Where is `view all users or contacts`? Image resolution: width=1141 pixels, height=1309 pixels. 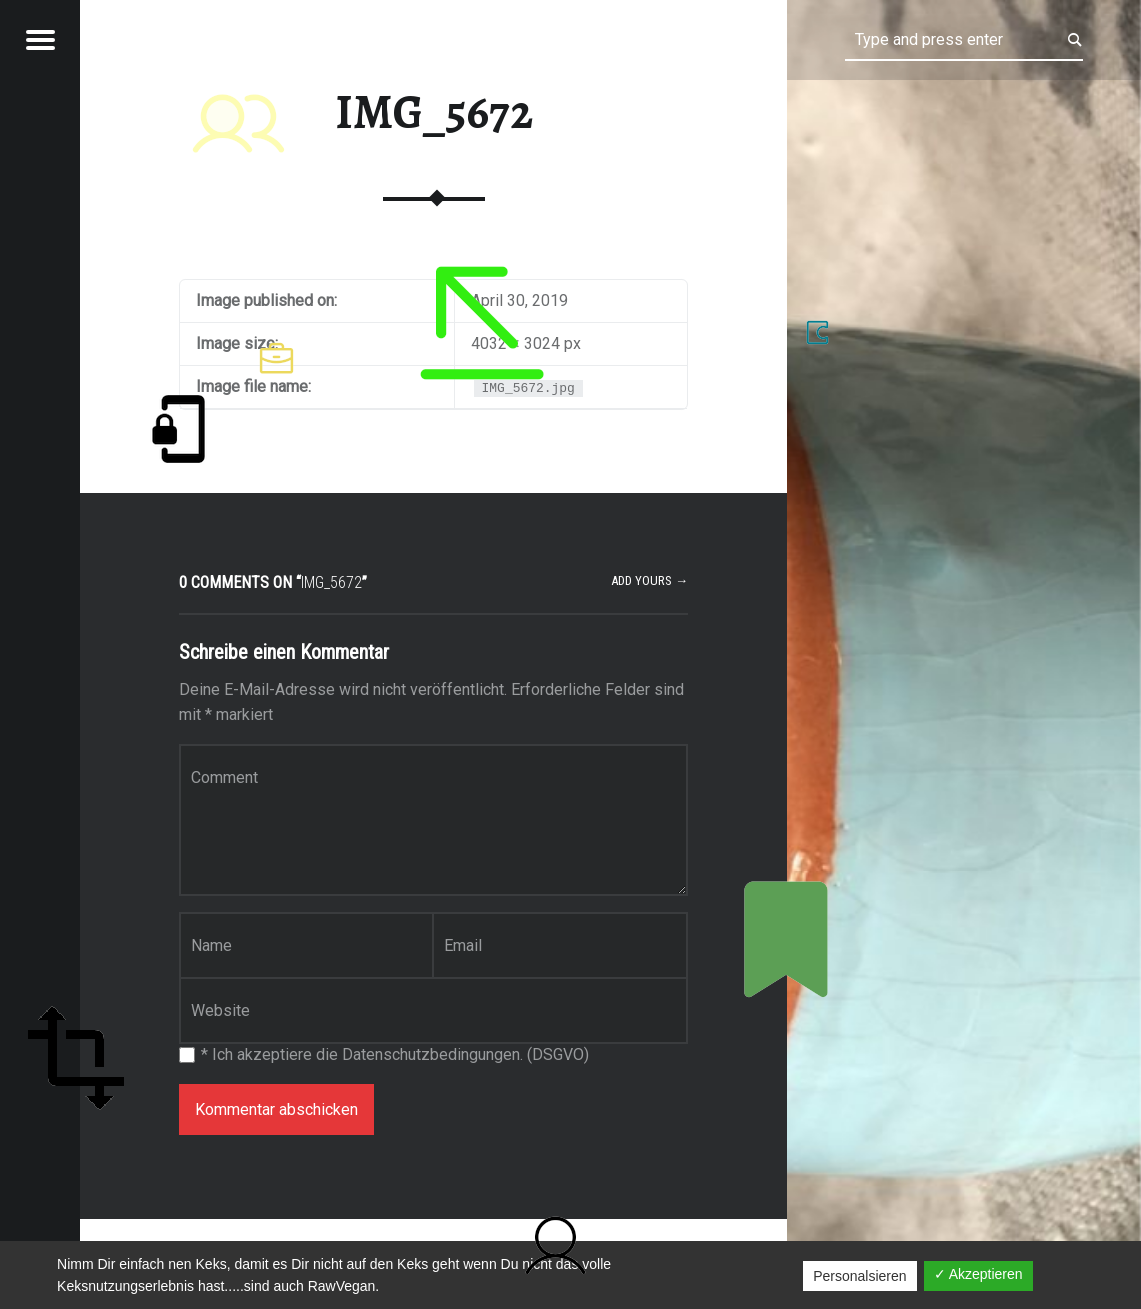 view all users or contacts is located at coordinates (238, 123).